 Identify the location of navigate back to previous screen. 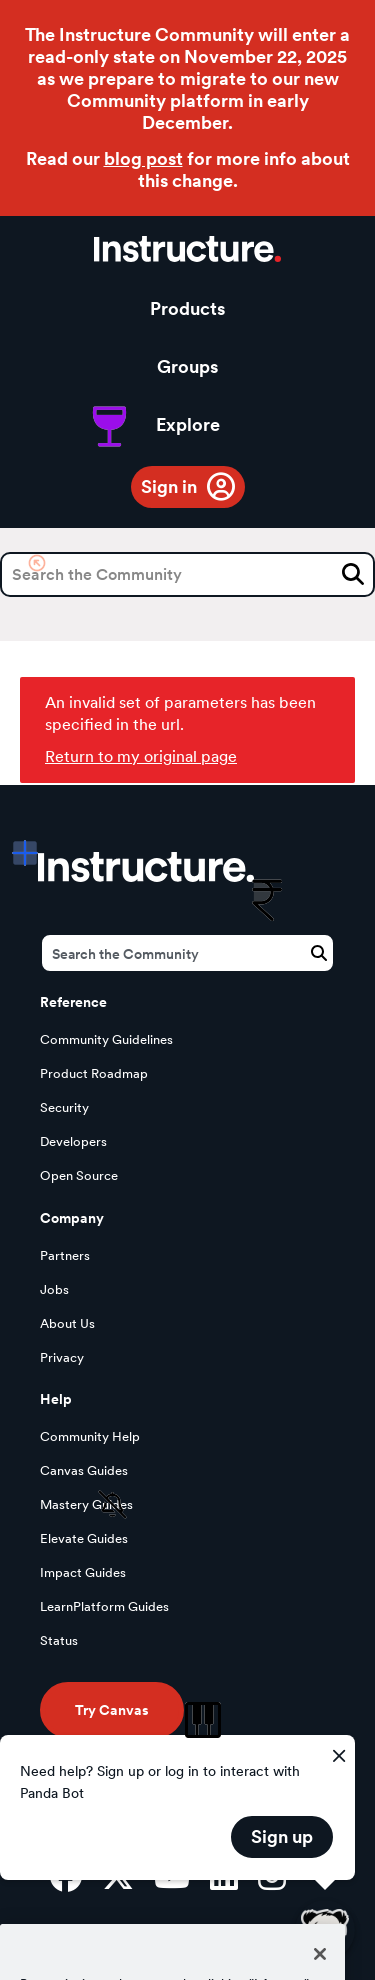
(37, 563).